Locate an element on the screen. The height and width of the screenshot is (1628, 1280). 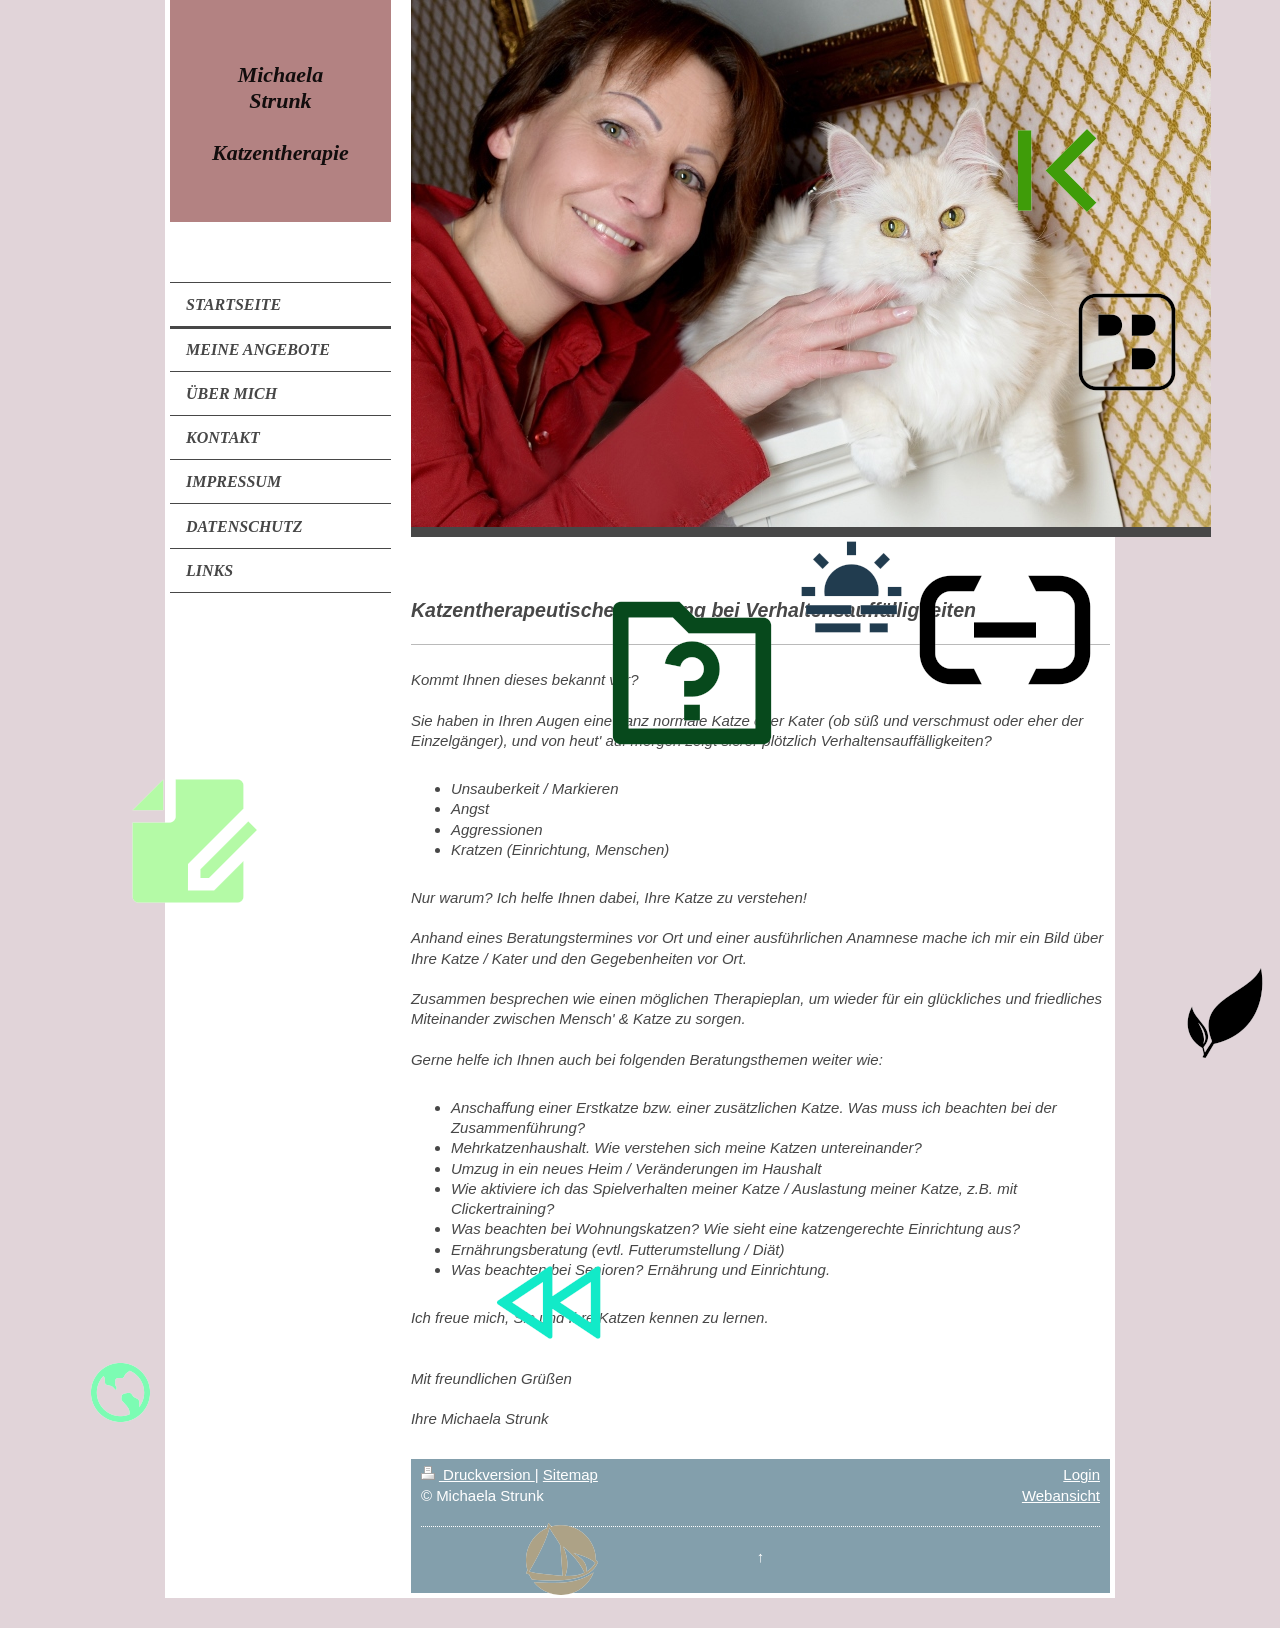
open paperless-ngx document management app is located at coordinates (1225, 1013).